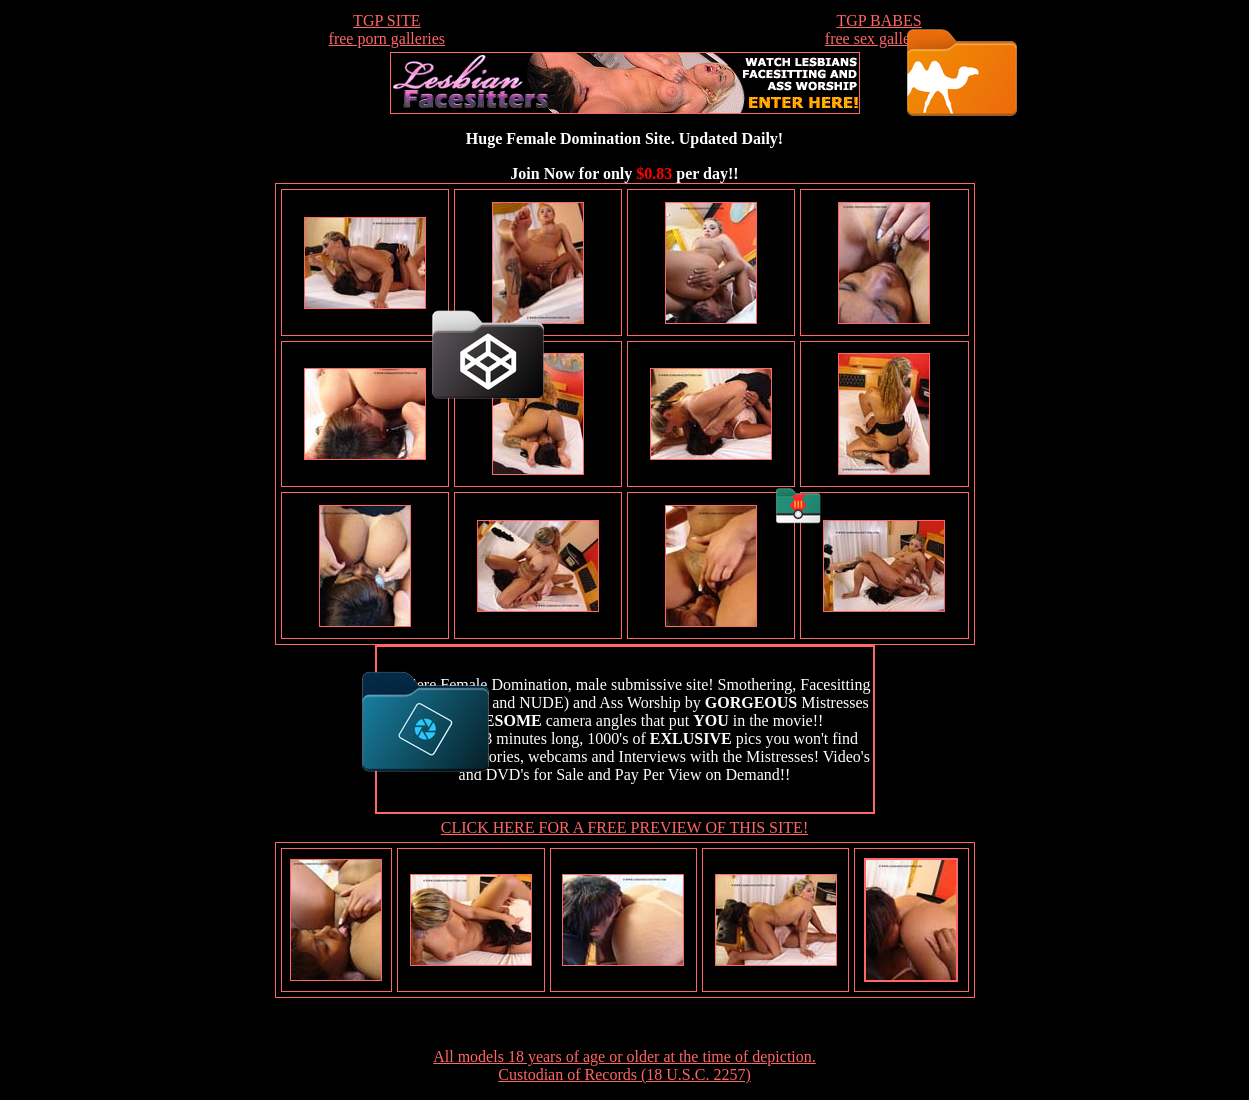 The image size is (1249, 1100). I want to click on open adobe photoshop elements project folder, so click(425, 725).